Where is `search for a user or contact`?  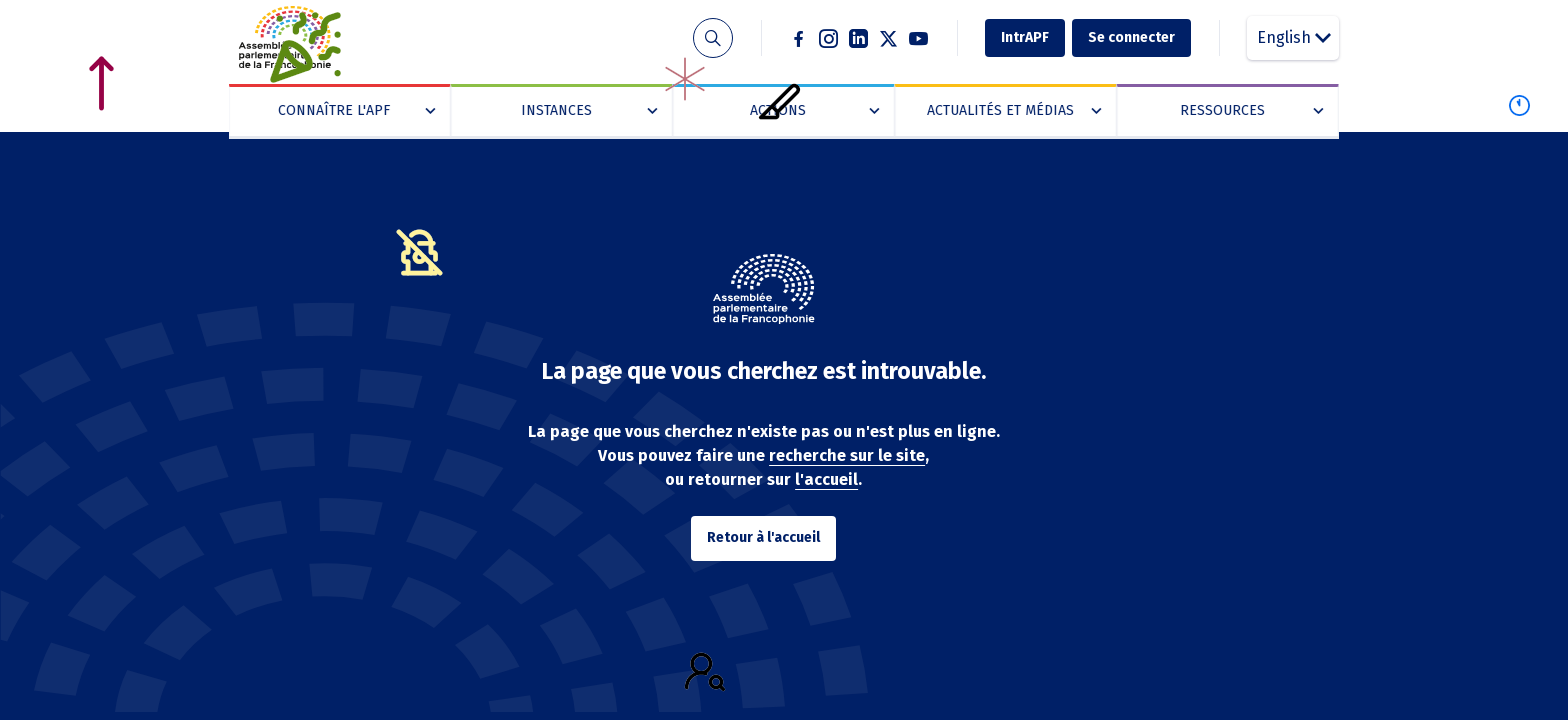
search for a user or contact is located at coordinates (705, 671).